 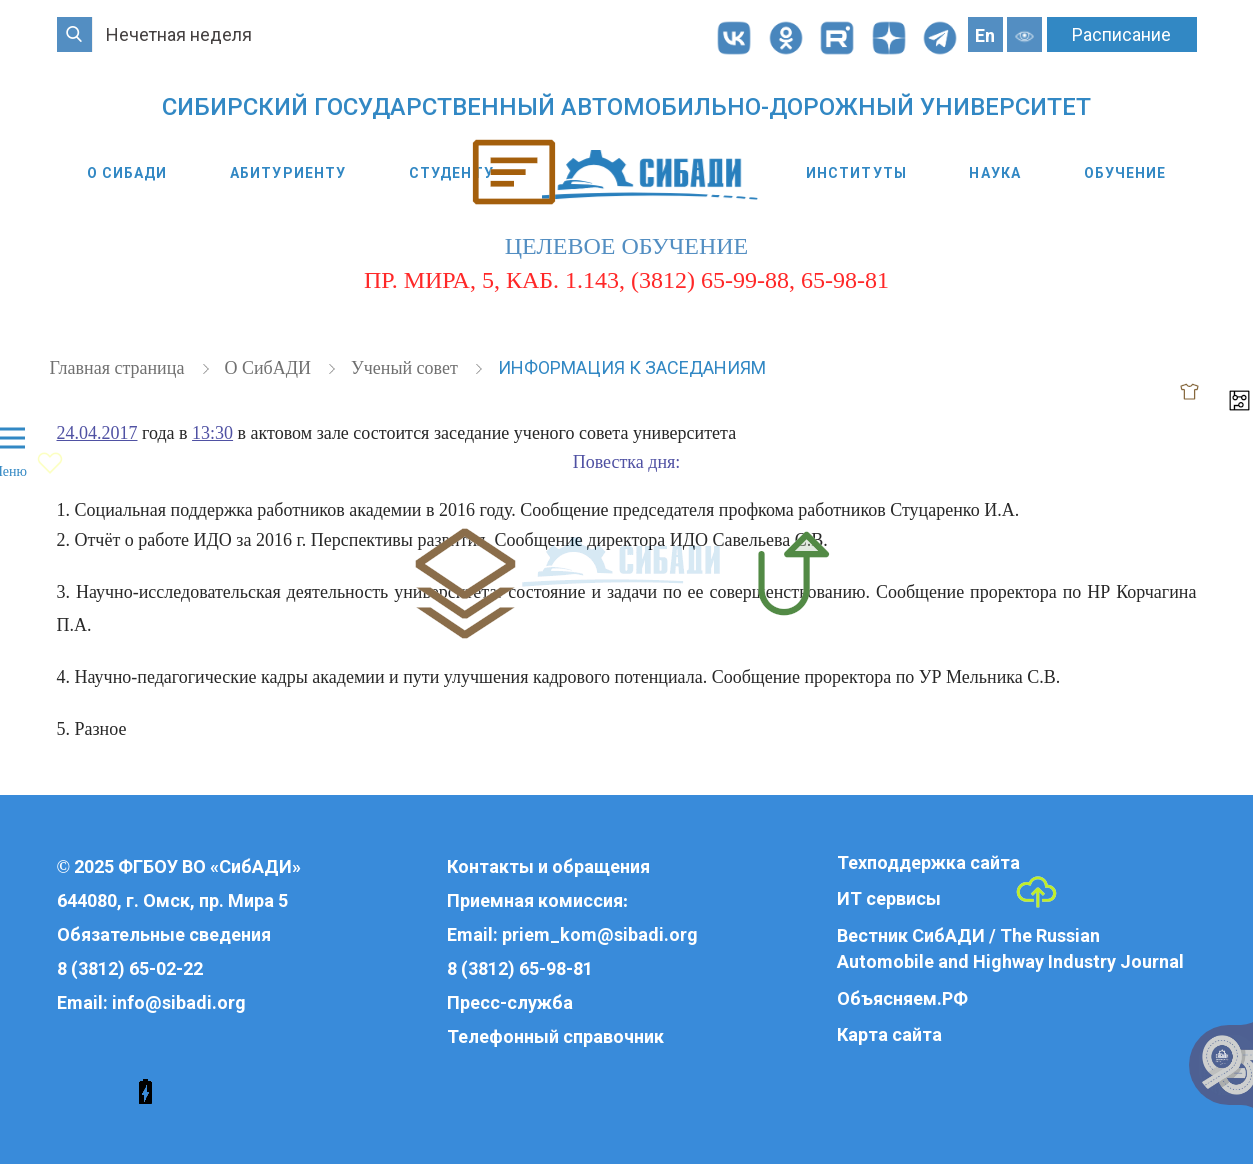 I want to click on add to favorites, so click(x=50, y=463).